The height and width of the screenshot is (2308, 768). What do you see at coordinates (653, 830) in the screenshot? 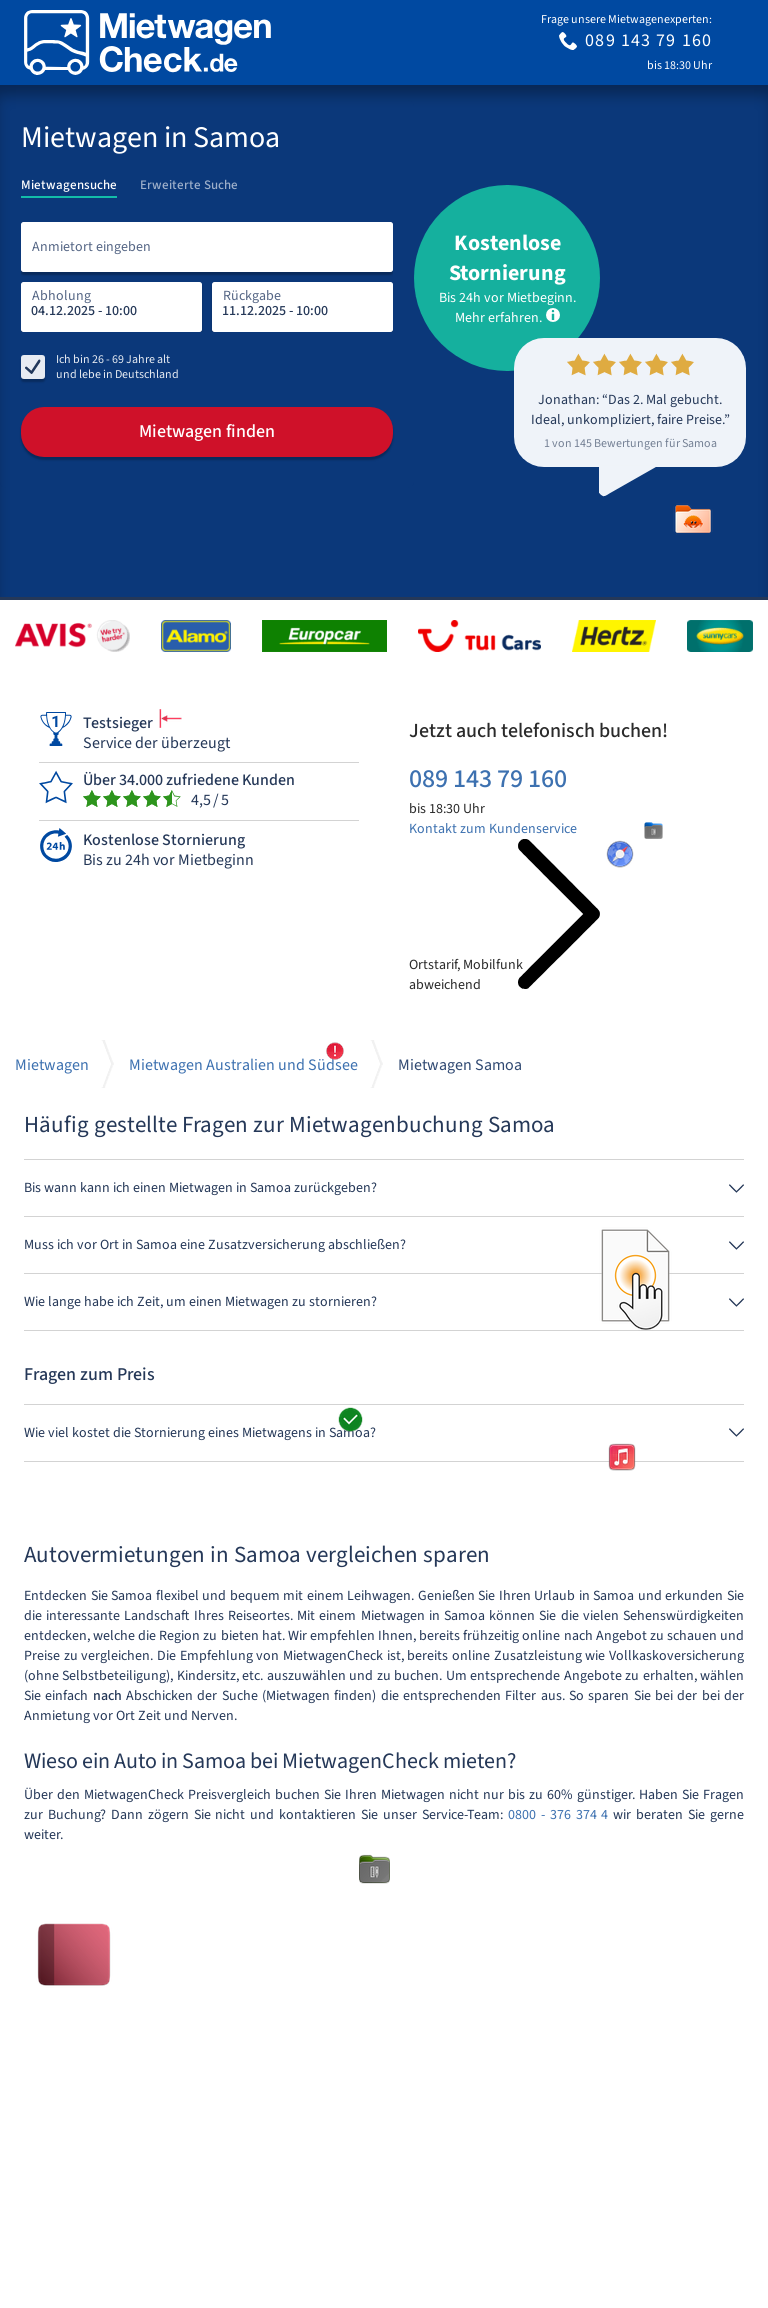
I see `access your templates folder` at bounding box center [653, 830].